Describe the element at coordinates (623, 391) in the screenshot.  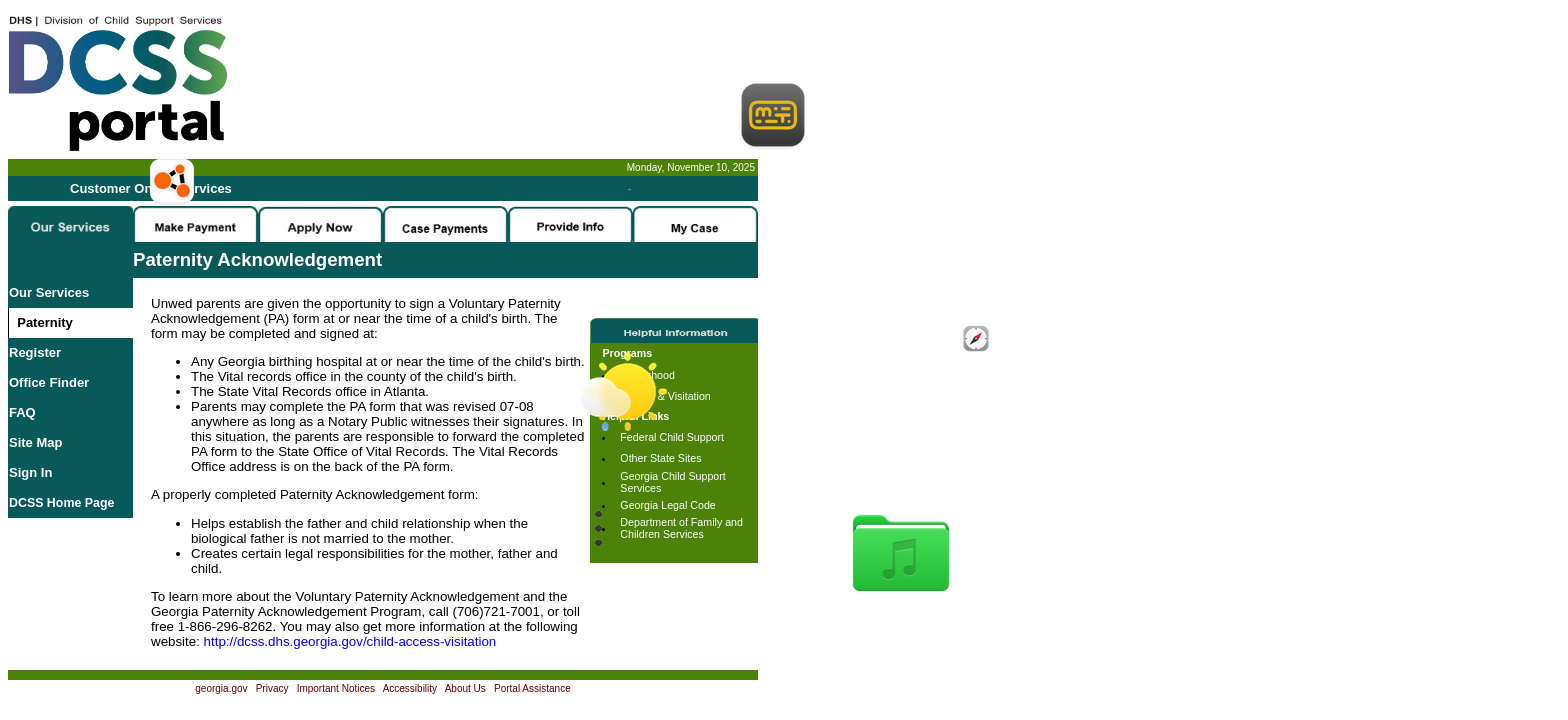
I see `indicates scattered showers with partial sun` at that location.